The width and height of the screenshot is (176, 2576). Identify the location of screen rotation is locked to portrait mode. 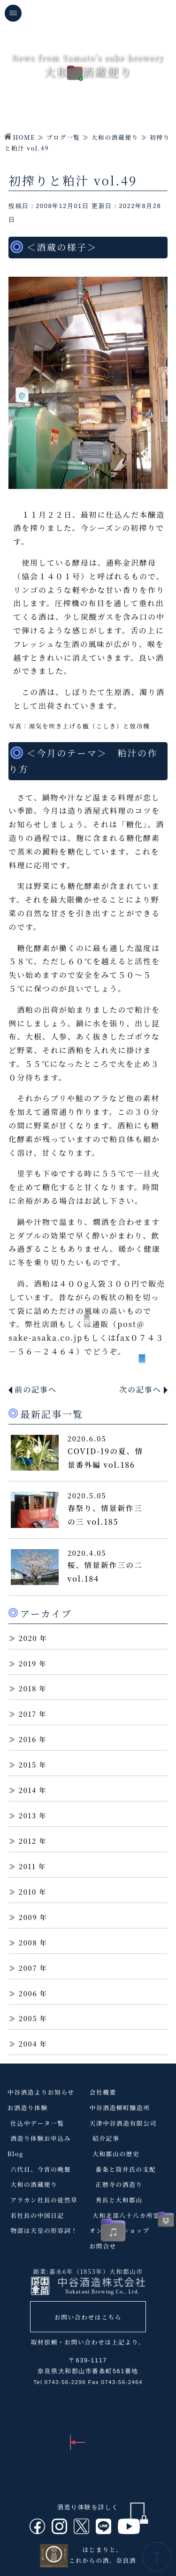
(139, 2513).